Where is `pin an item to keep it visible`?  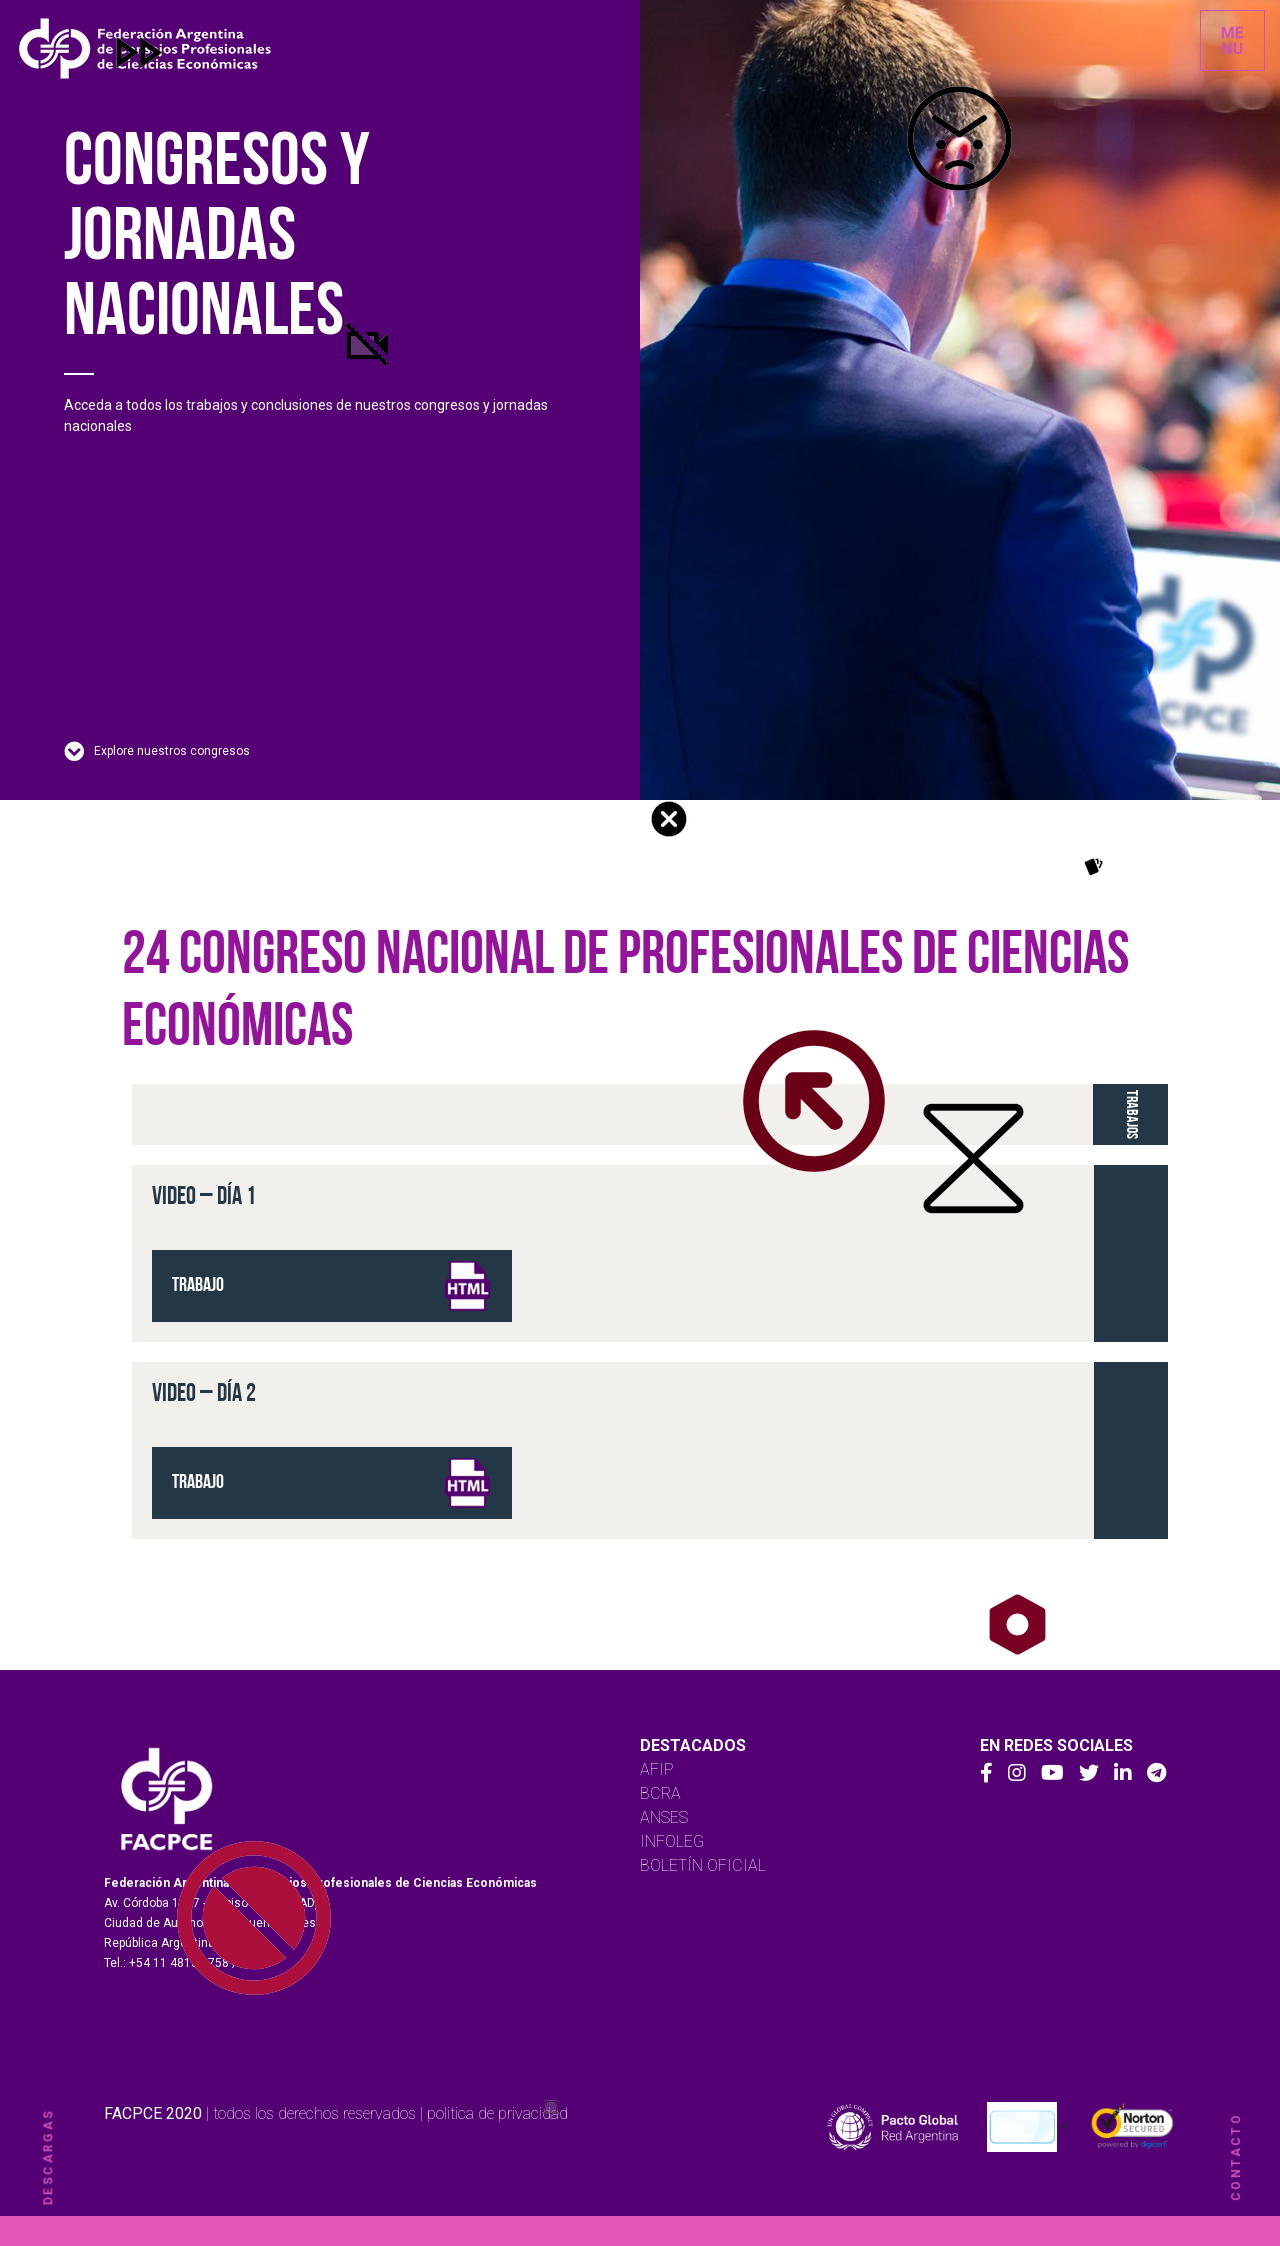
pin an item to keep it visible is located at coordinates (551, 2109).